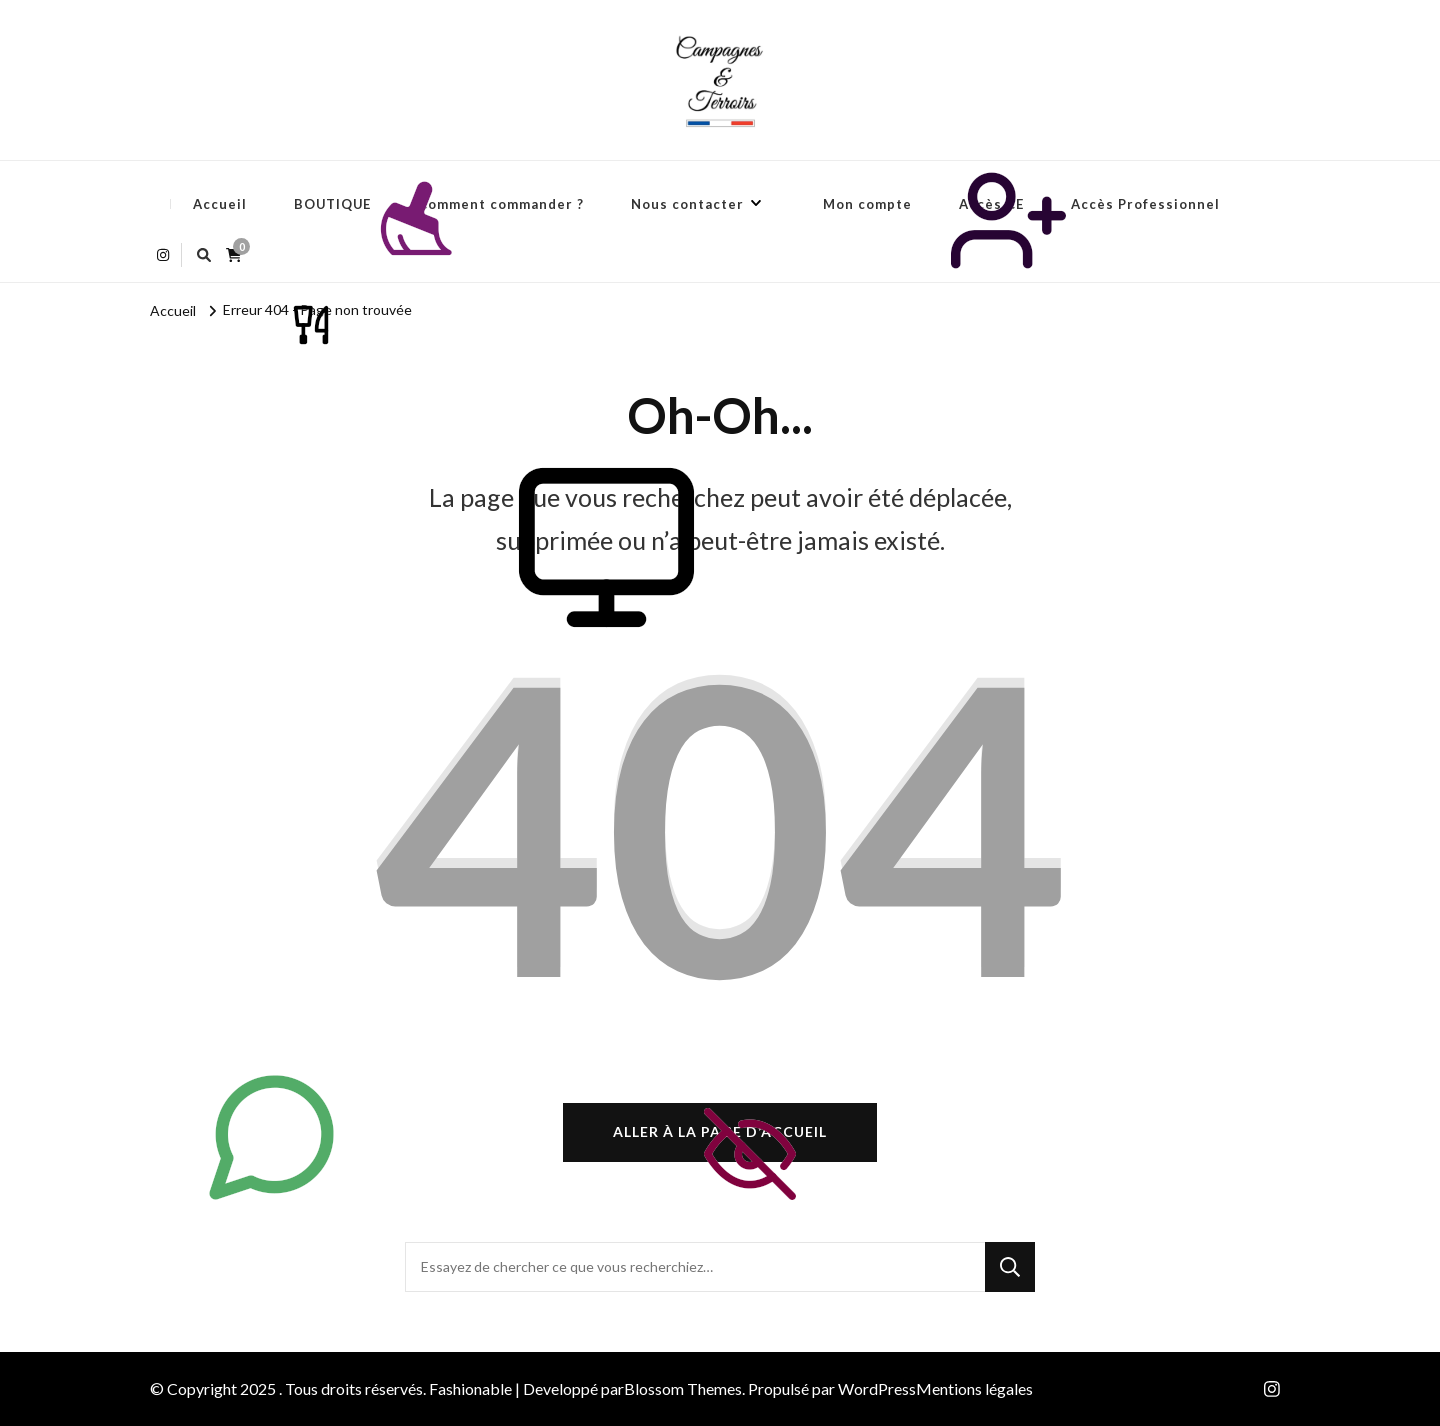 The image size is (1440, 1426). Describe the element at coordinates (606, 547) in the screenshot. I see `switch to desktop display mode` at that location.